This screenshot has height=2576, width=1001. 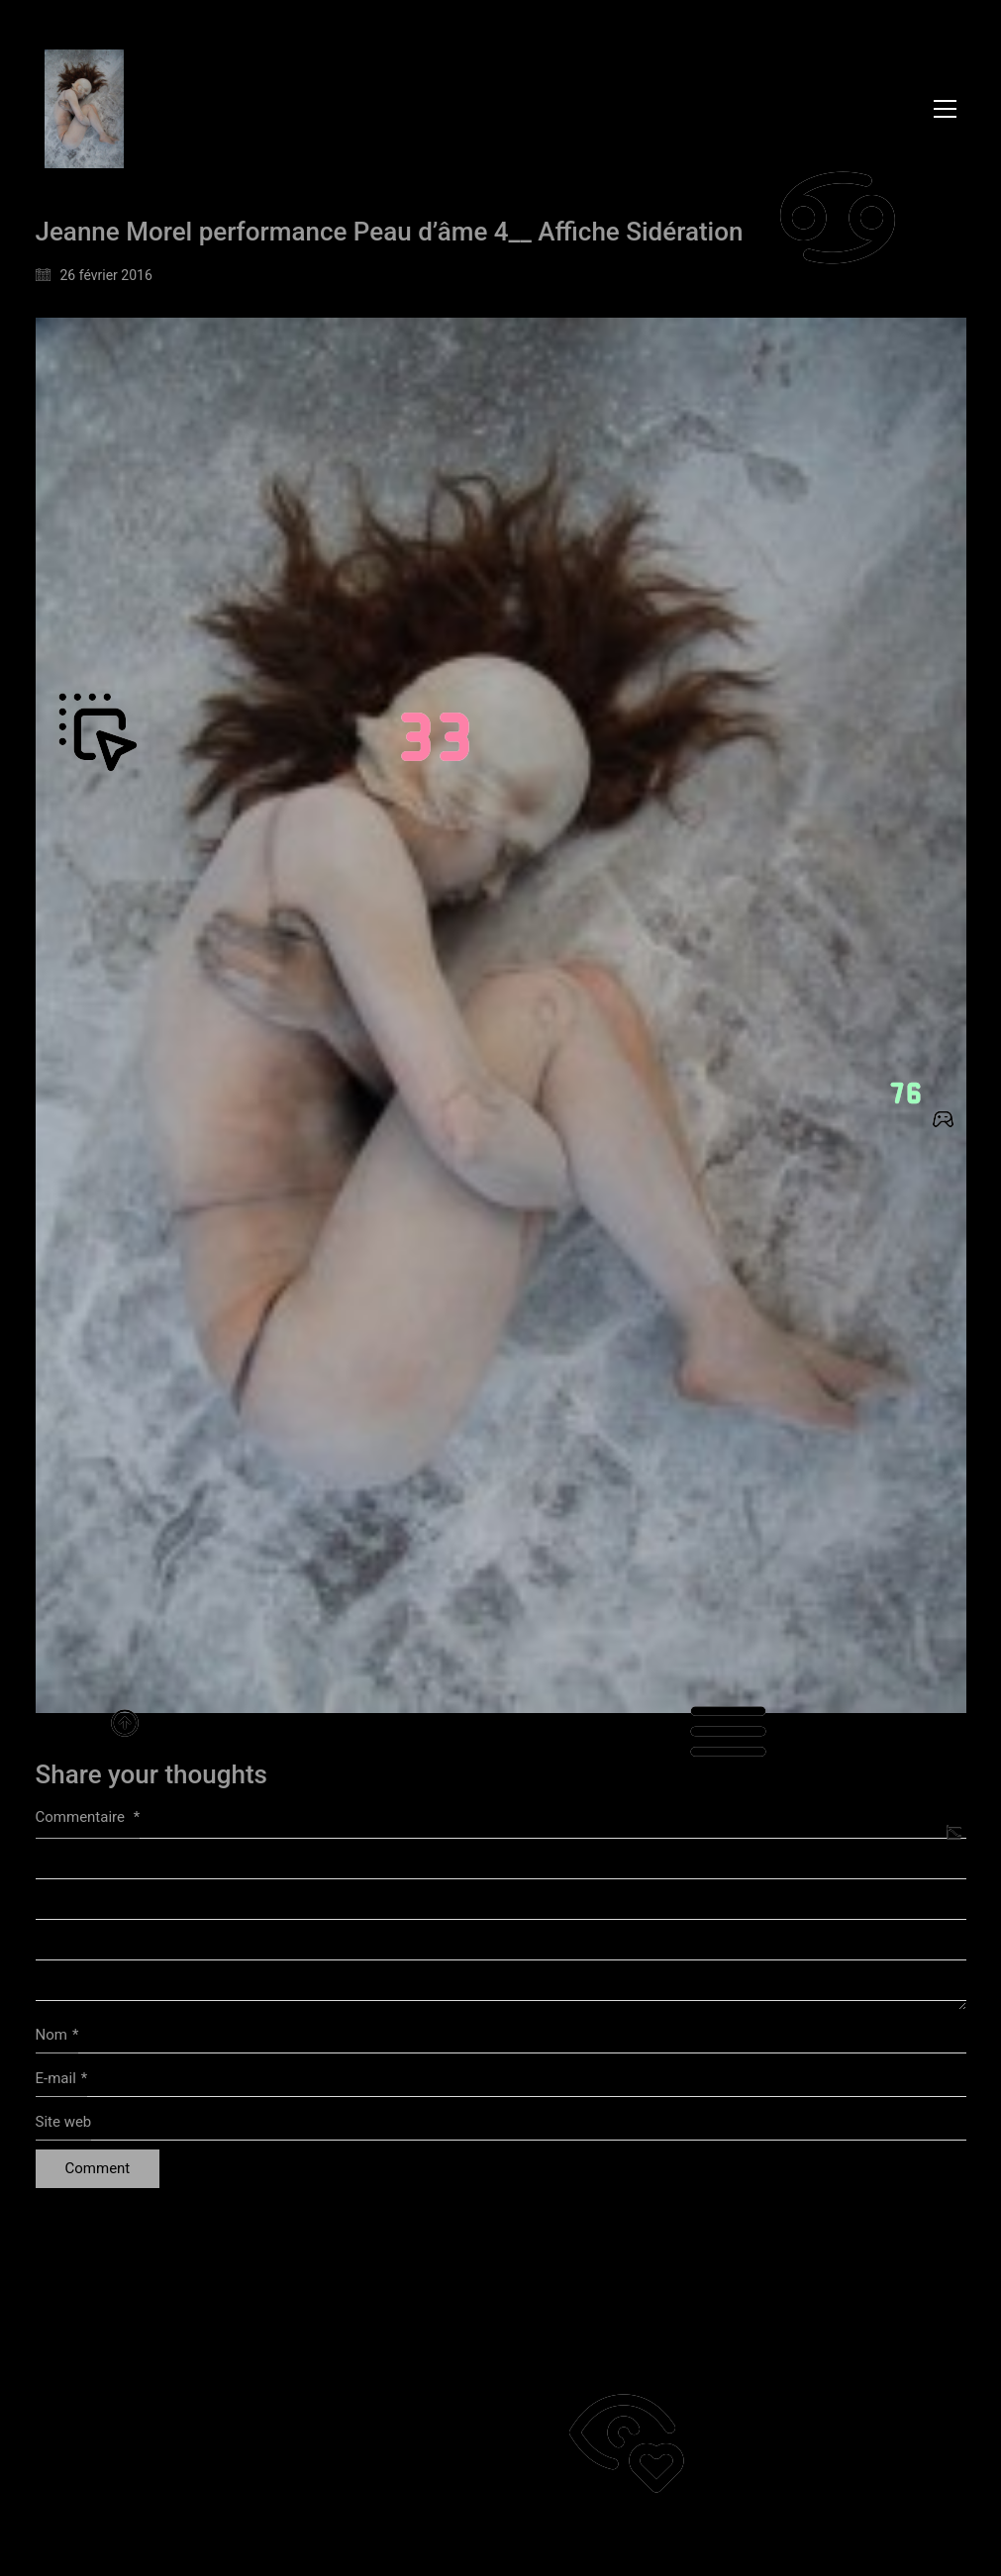 I want to click on indicates item number 33 in a list or sequence, so click(x=435, y=736).